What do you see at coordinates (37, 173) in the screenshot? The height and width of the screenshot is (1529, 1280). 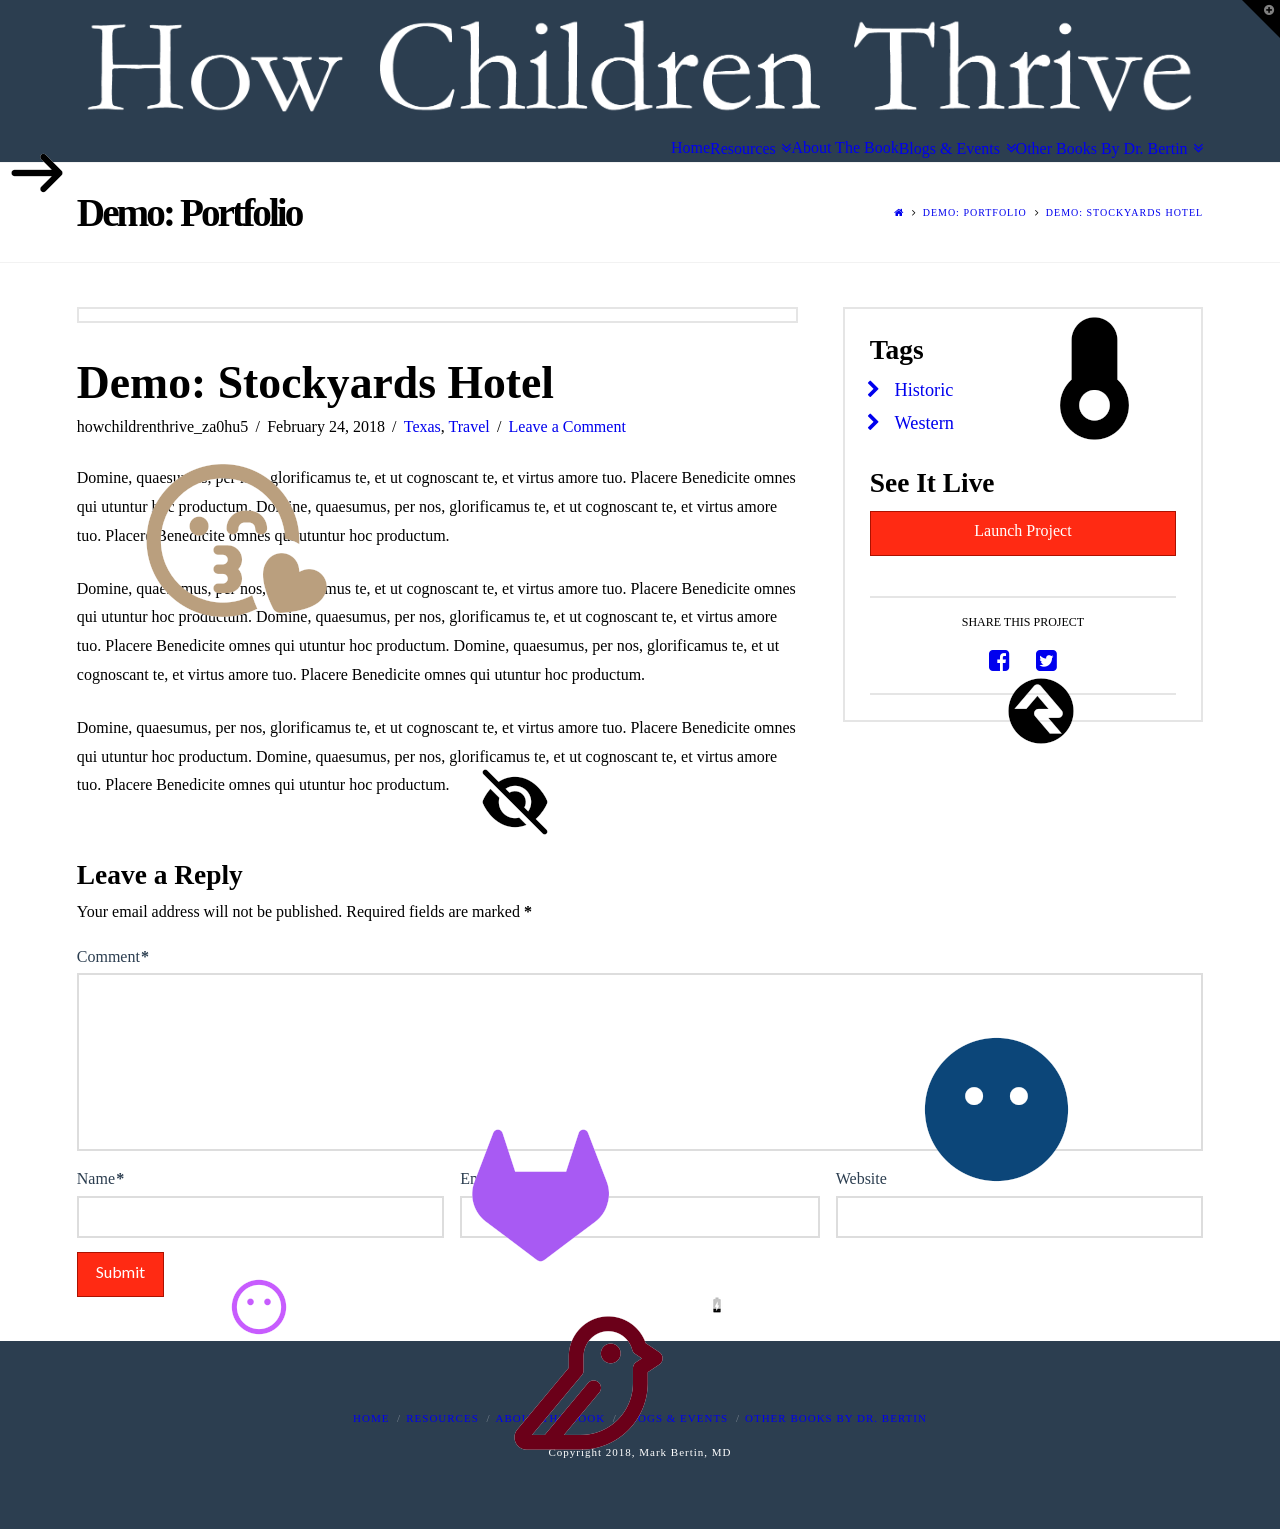 I see `proceed to the next step` at bounding box center [37, 173].